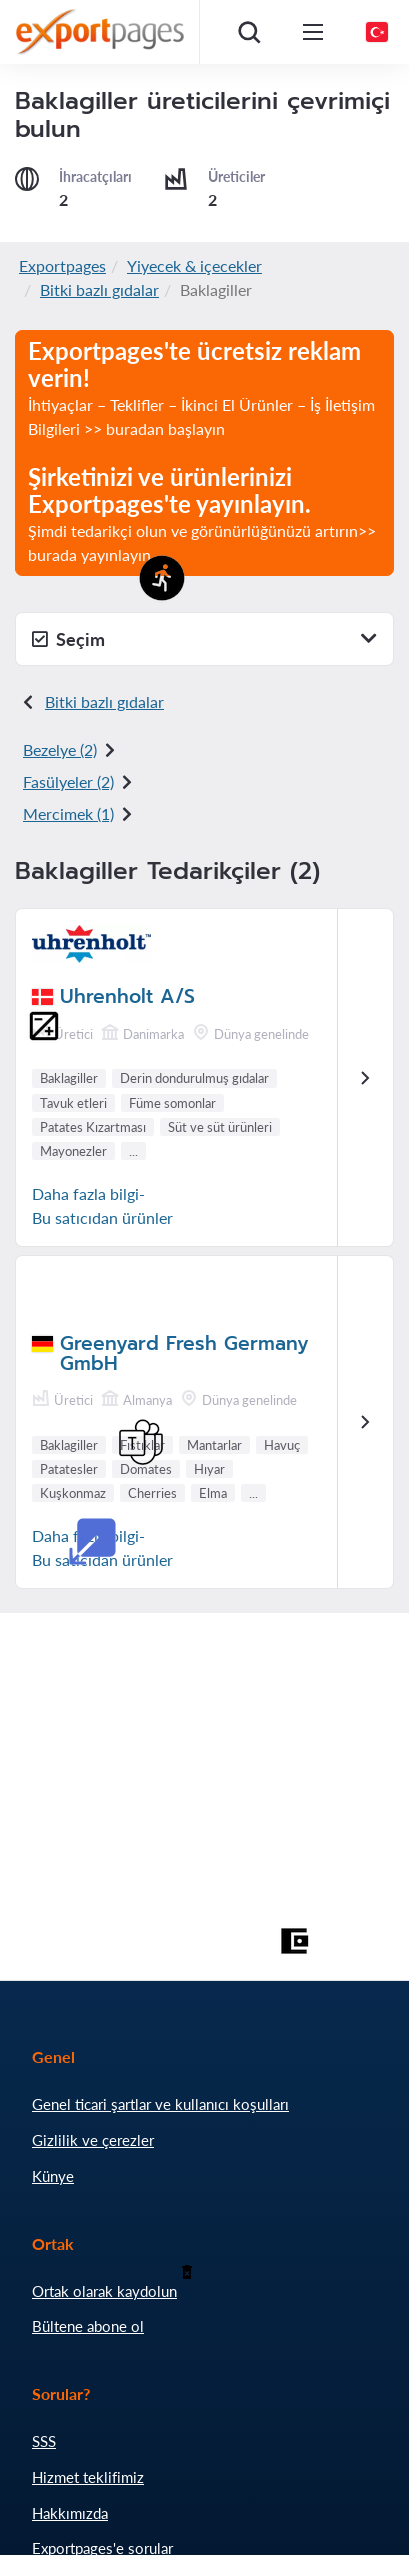  What do you see at coordinates (141, 1443) in the screenshot?
I see `open Microsoft Teams` at bounding box center [141, 1443].